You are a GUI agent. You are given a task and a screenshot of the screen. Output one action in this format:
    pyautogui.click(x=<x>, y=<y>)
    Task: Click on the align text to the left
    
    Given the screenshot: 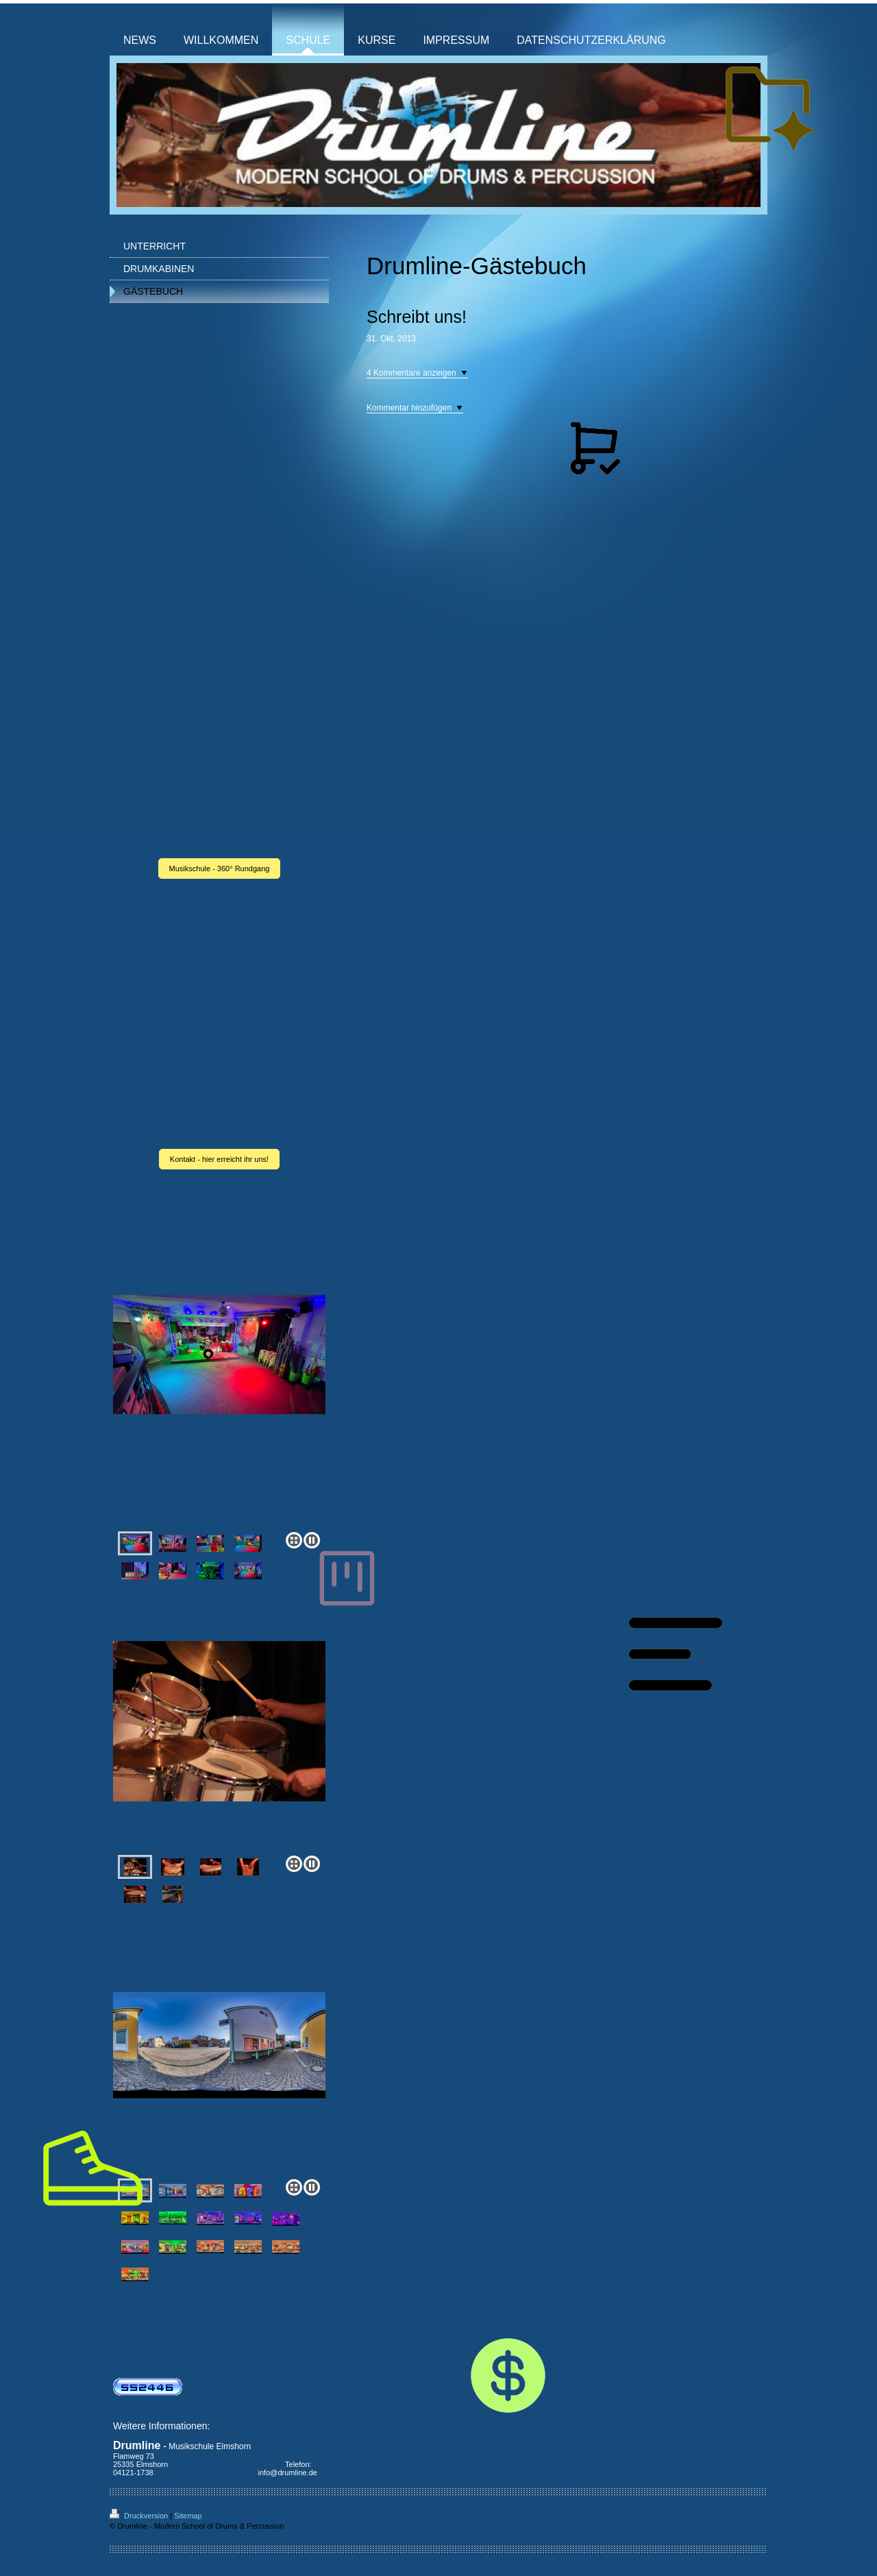 What is the action you would take?
    pyautogui.click(x=676, y=1654)
    